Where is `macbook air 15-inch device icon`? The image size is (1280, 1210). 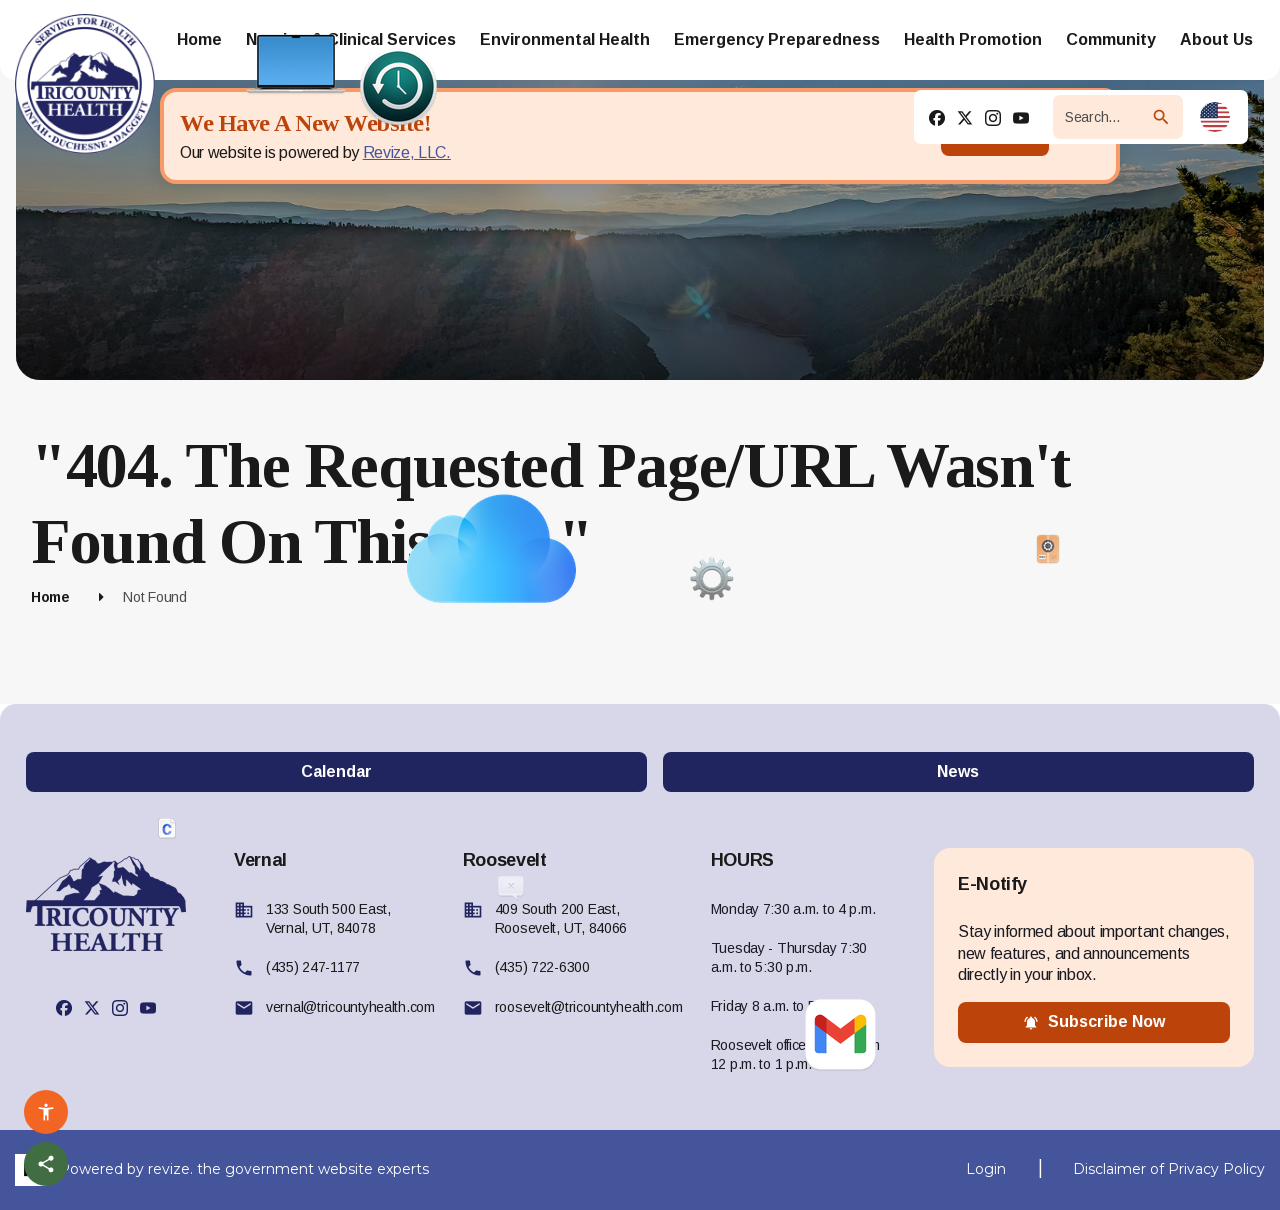
macbook air 15-inch device icon is located at coordinates (296, 59).